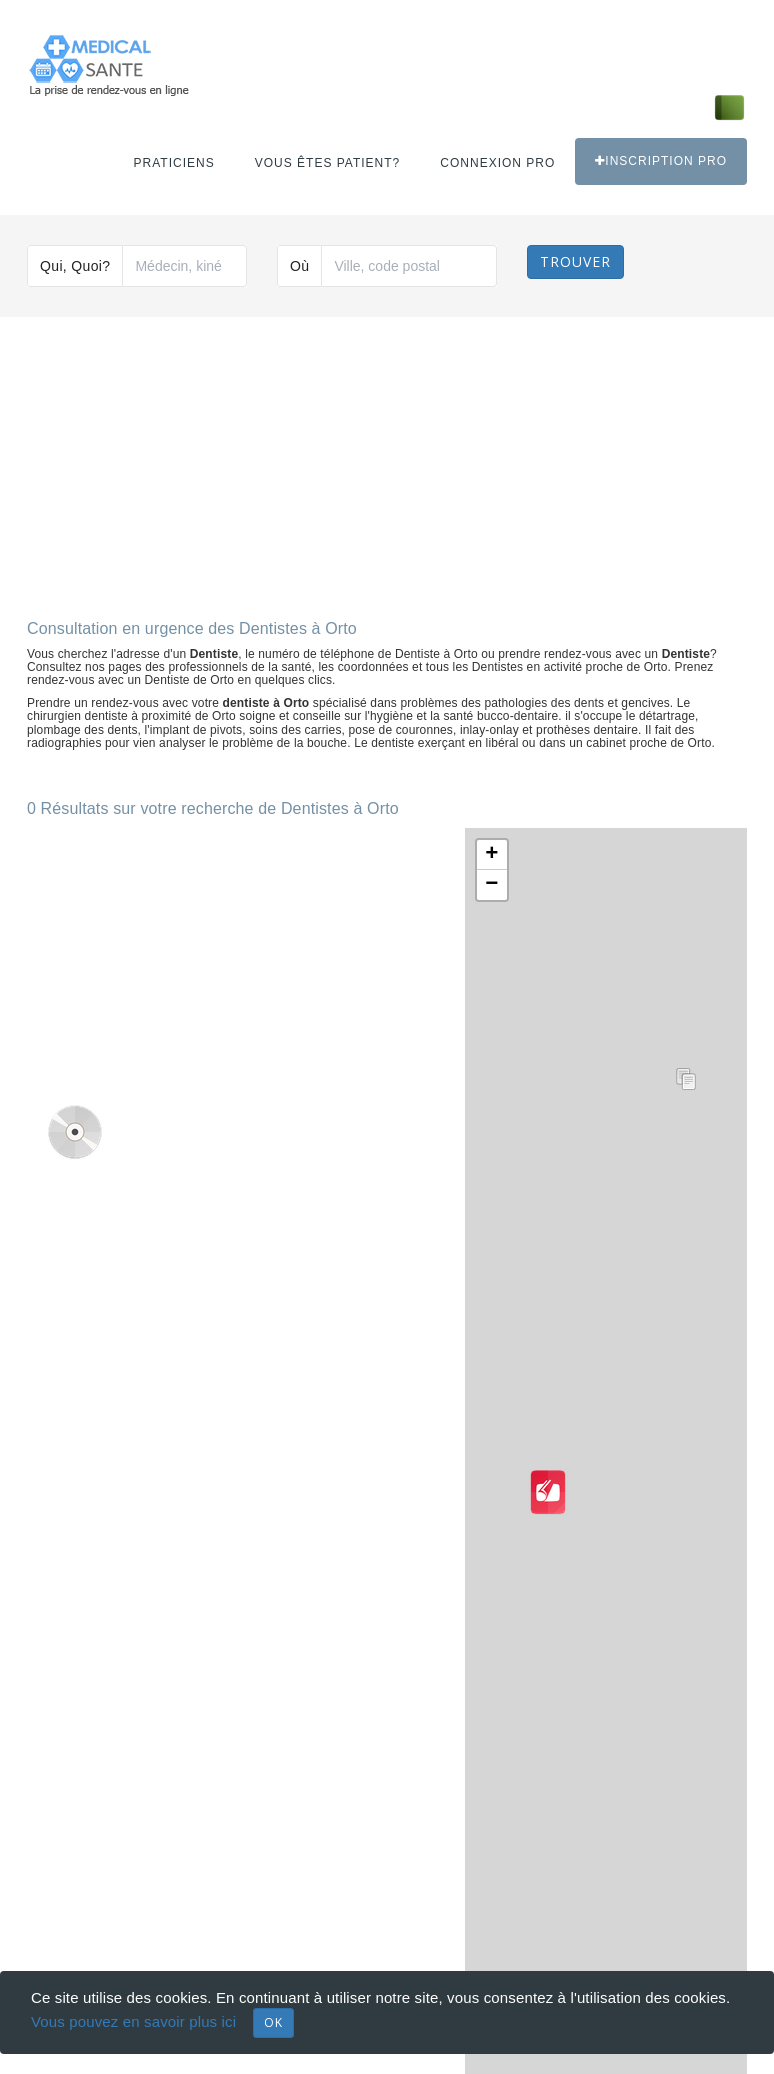 This screenshot has width=774, height=2074. I want to click on unmount or eject a CD/DVD writer drive, so click(75, 1132).